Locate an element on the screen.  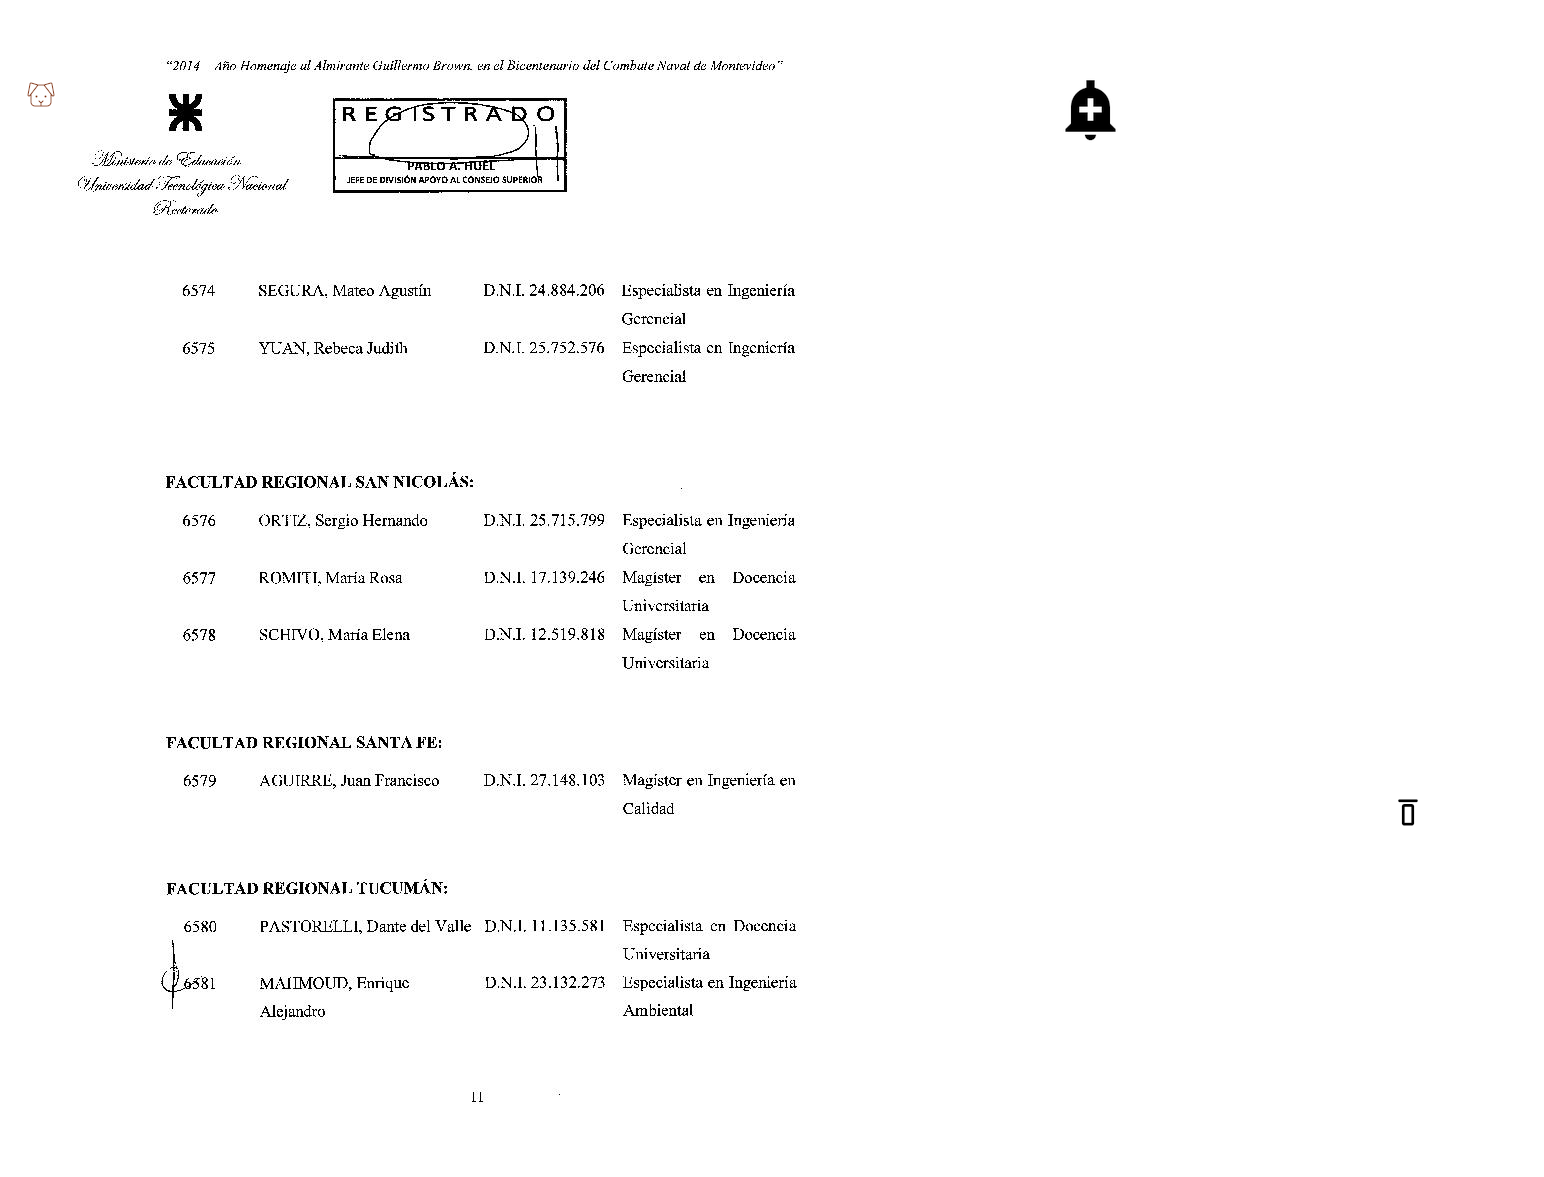
add a new alert or notification is located at coordinates (1090, 109).